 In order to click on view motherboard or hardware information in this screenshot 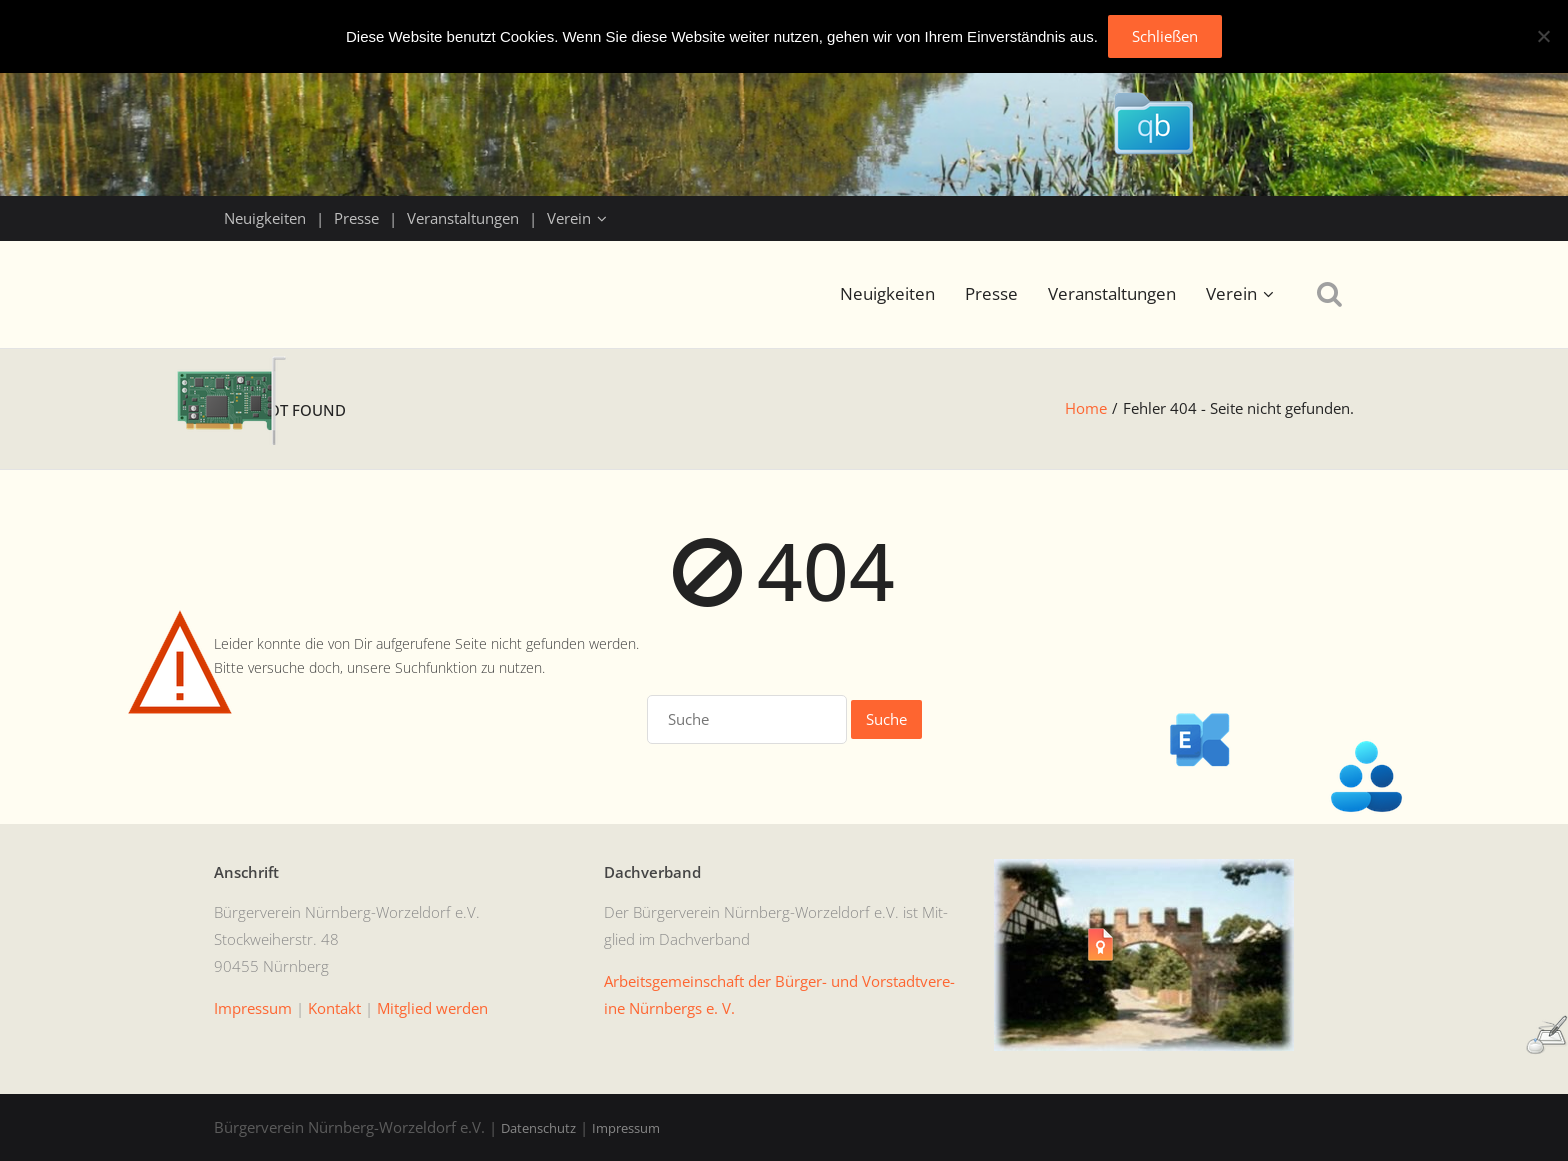, I will do `click(231, 401)`.